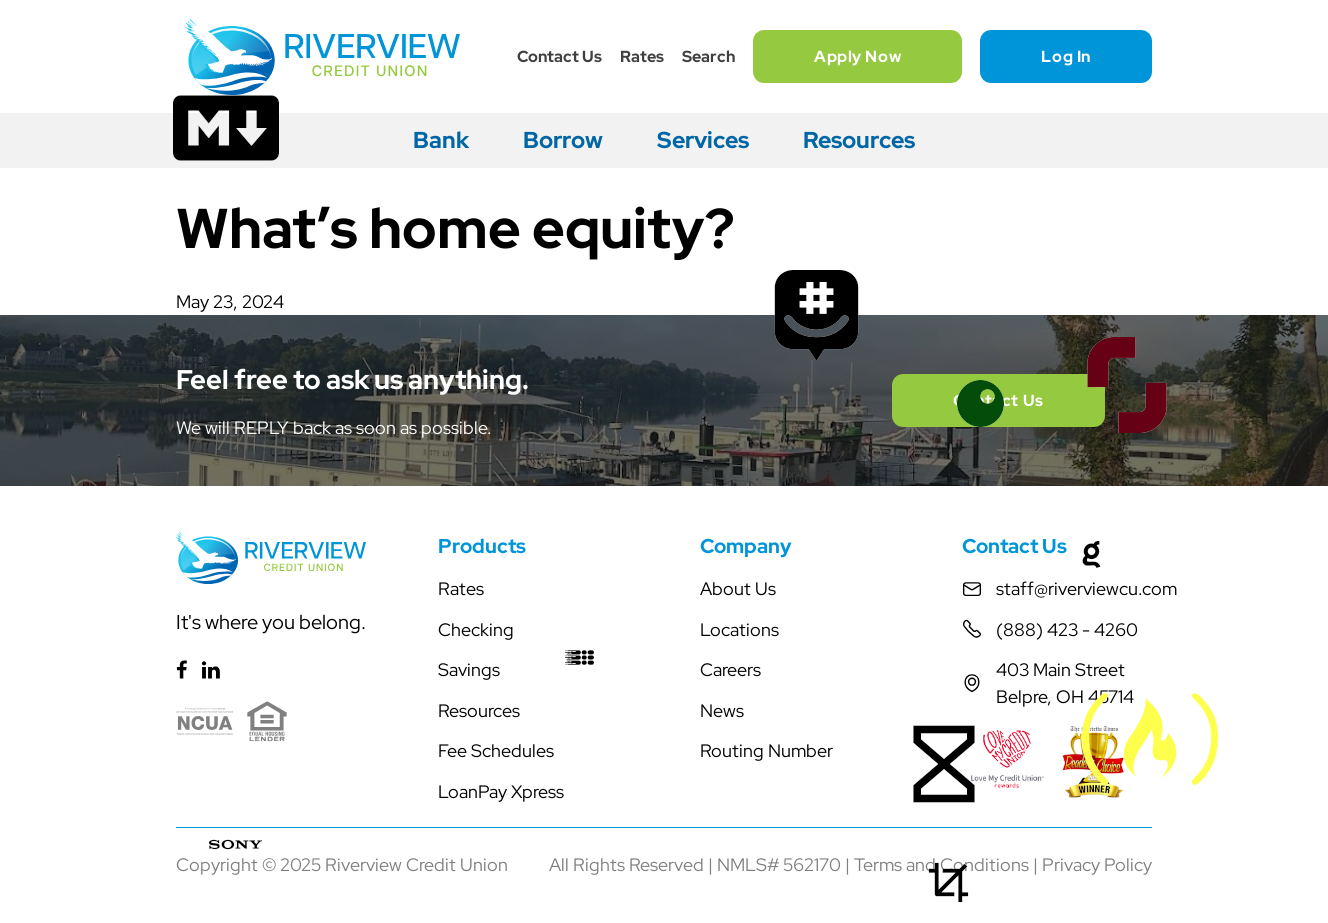 The width and height of the screenshot is (1328, 923). Describe the element at coordinates (226, 128) in the screenshot. I see `format text using markdown` at that location.